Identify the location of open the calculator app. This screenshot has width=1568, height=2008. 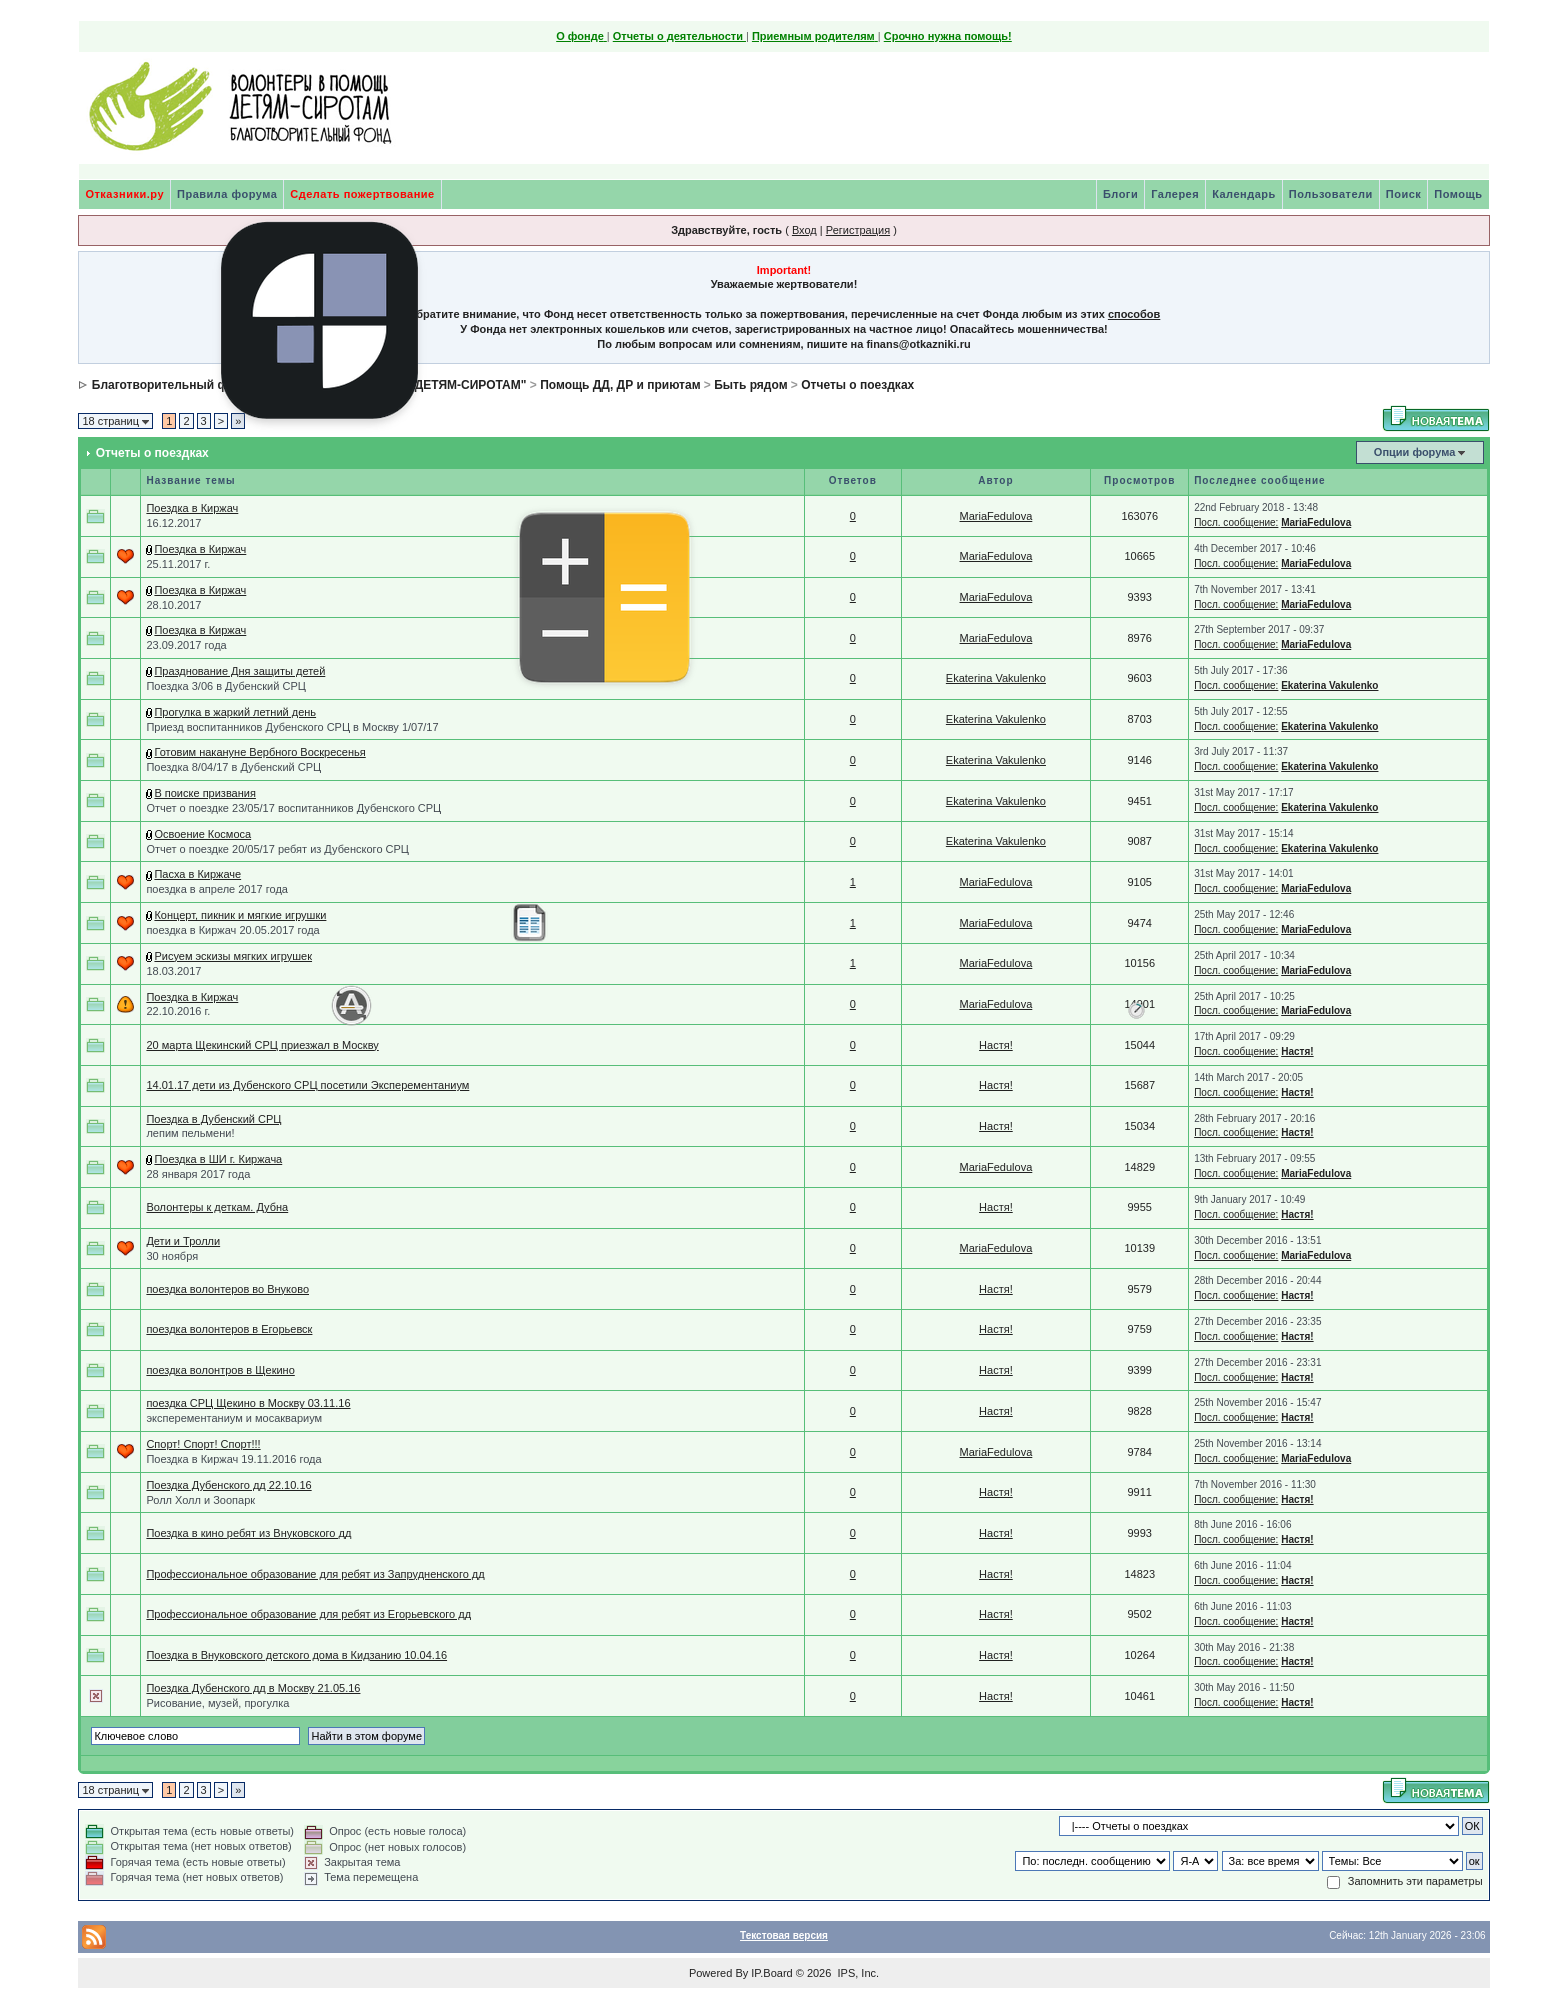
(604, 597).